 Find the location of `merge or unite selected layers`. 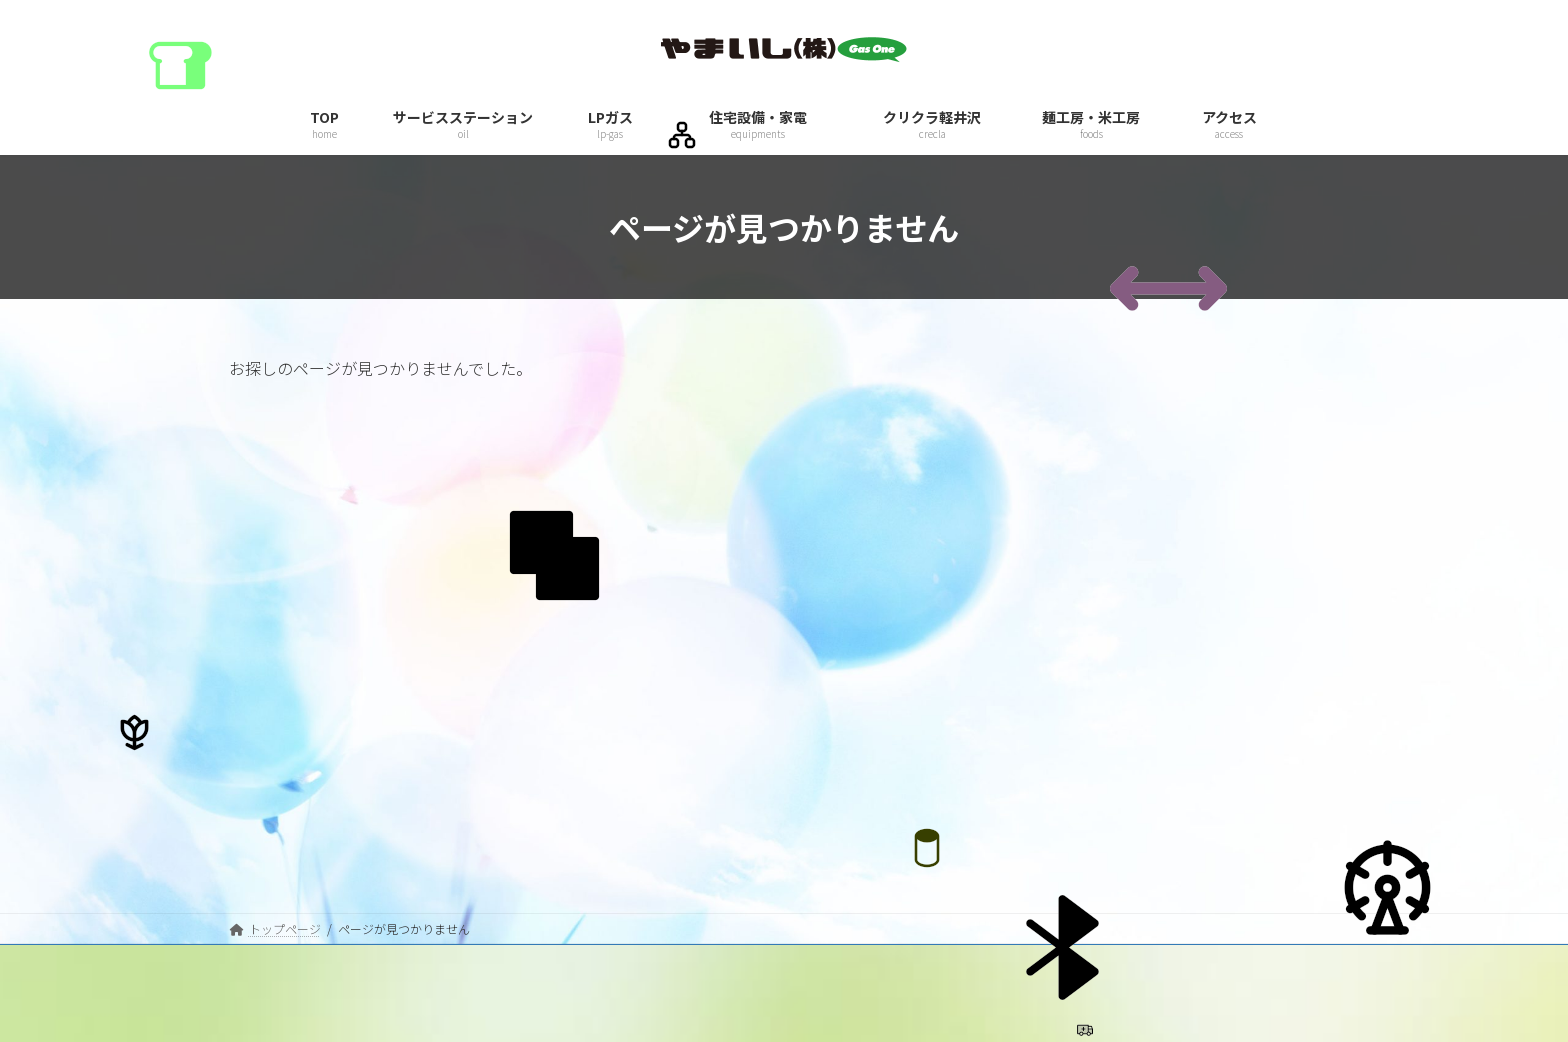

merge or unite selected layers is located at coordinates (554, 555).